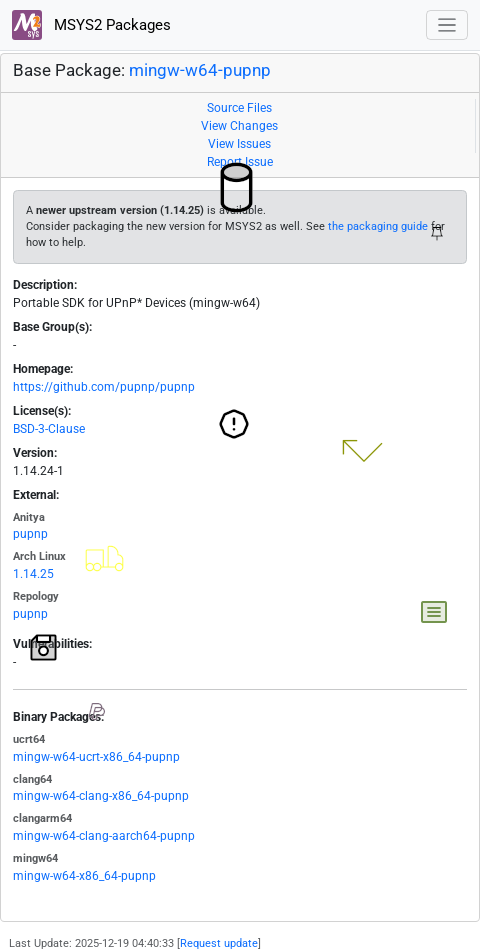 This screenshot has height=952, width=480. Describe the element at coordinates (43, 647) in the screenshot. I see `save current file or document` at that location.